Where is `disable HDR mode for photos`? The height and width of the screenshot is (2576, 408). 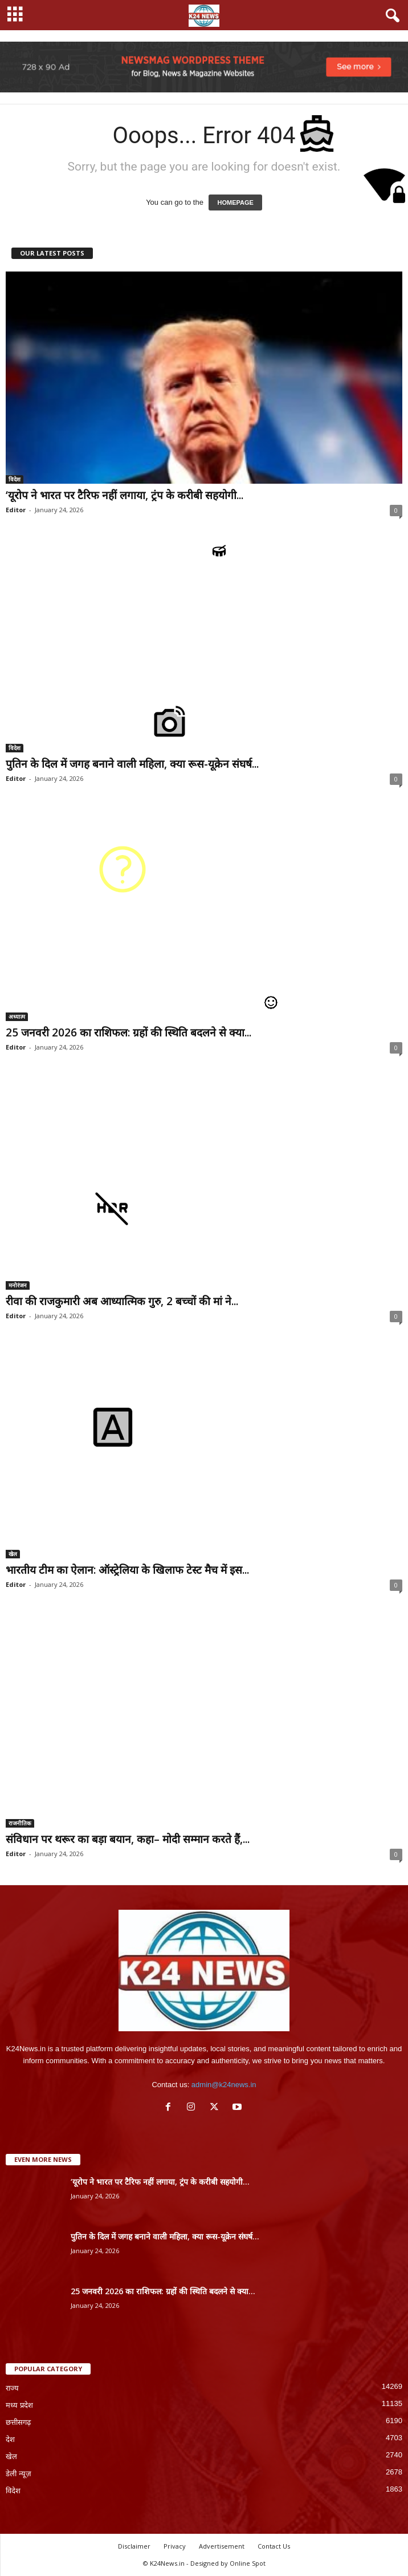
disable HDR mode for photos is located at coordinates (112, 1208).